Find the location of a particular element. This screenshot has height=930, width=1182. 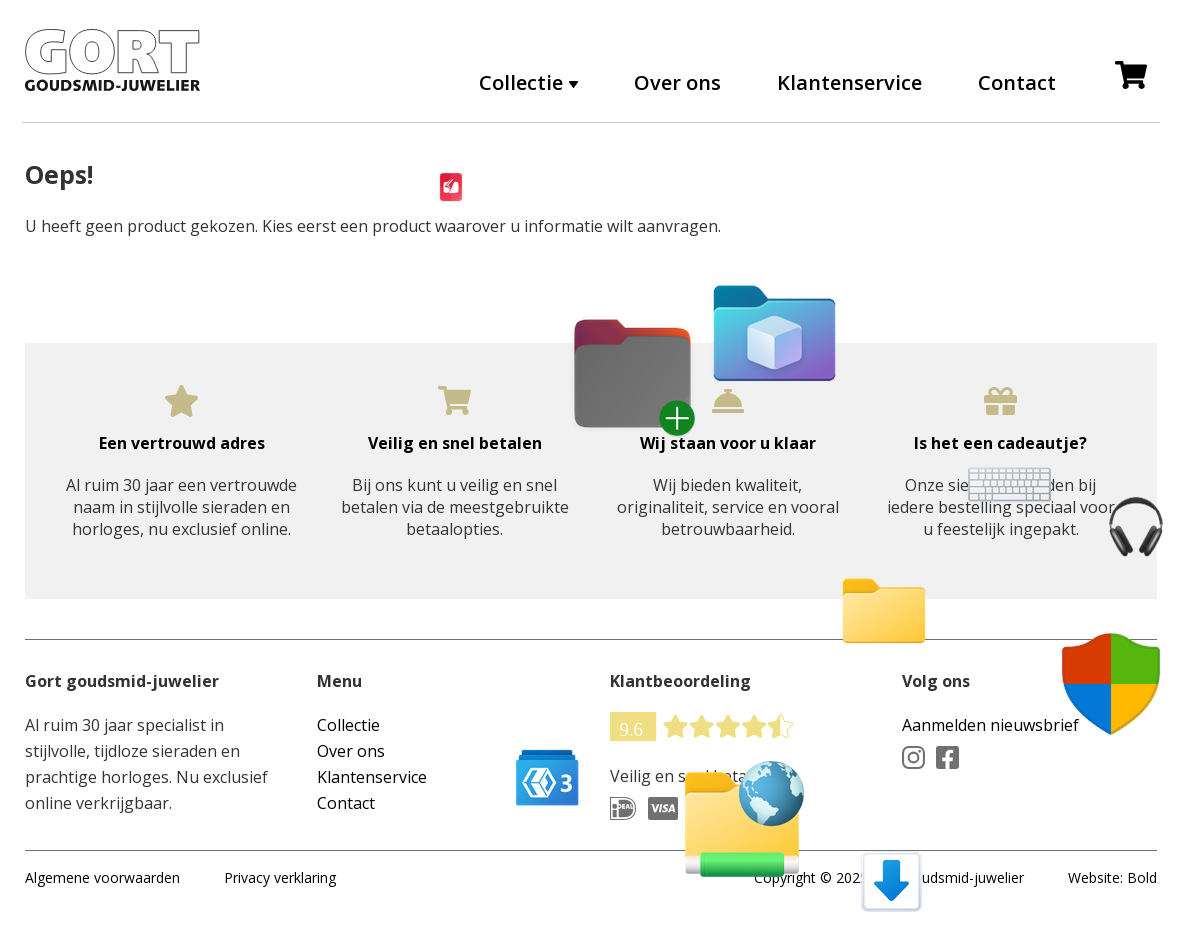

open the 3D objects folder is located at coordinates (774, 336).